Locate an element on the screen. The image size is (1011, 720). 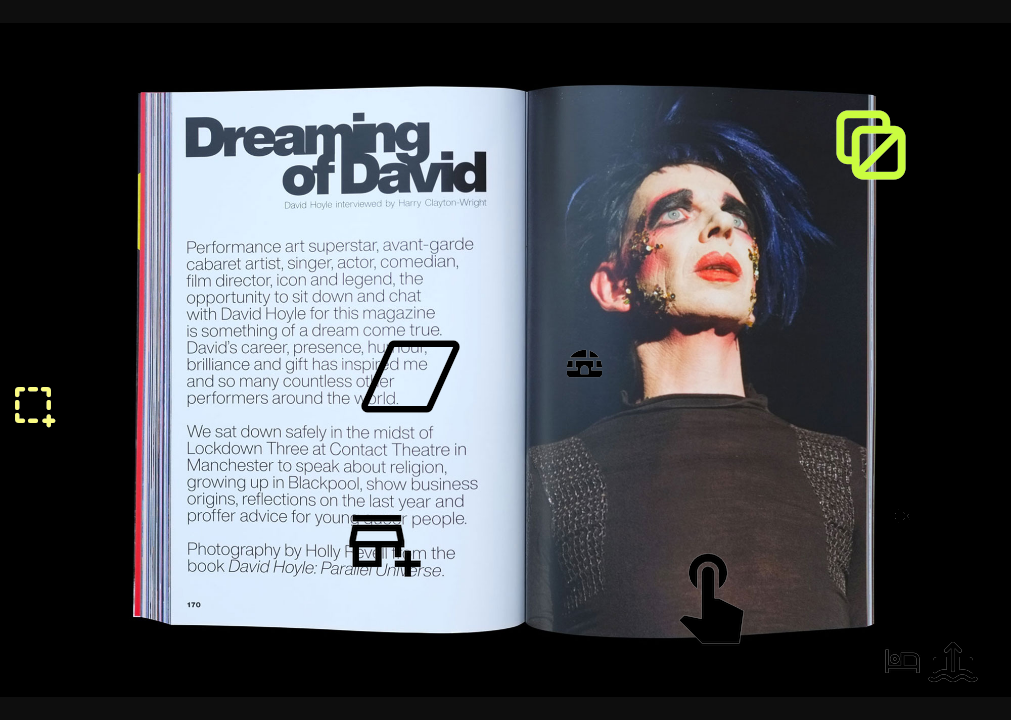
indicates cold weather or winter conditions is located at coordinates (584, 363).